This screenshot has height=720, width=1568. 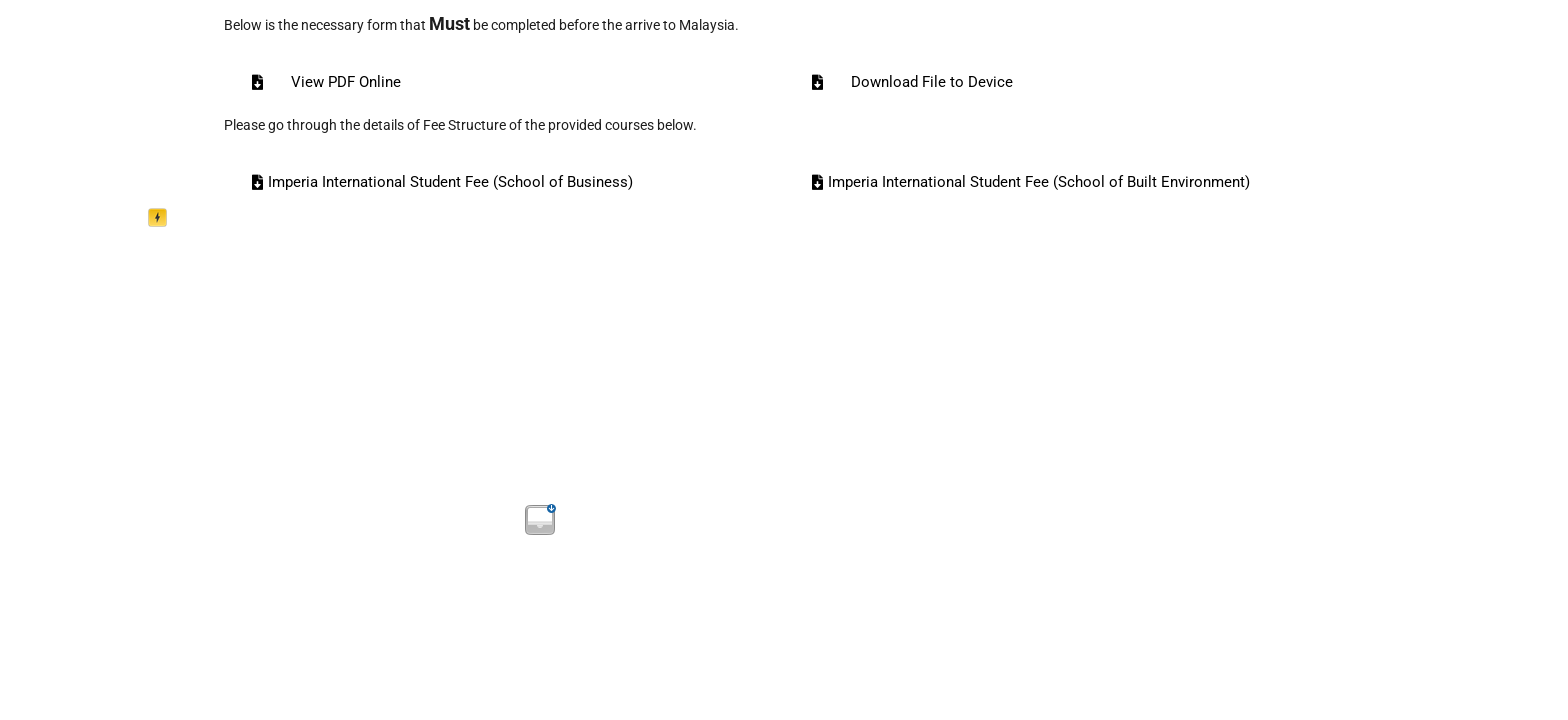 I want to click on open power management settings, so click(x=157, y=217).